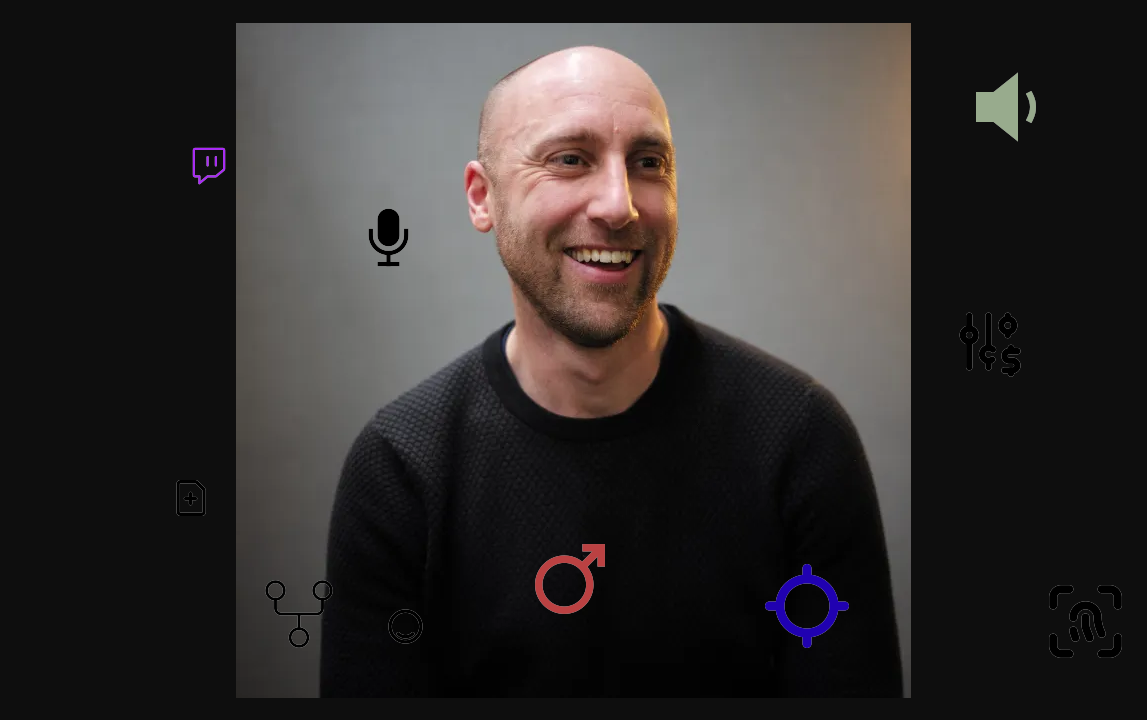  Describe the element at coordinates (190, 498) in the screenshot. I see `add a new file` at that location.